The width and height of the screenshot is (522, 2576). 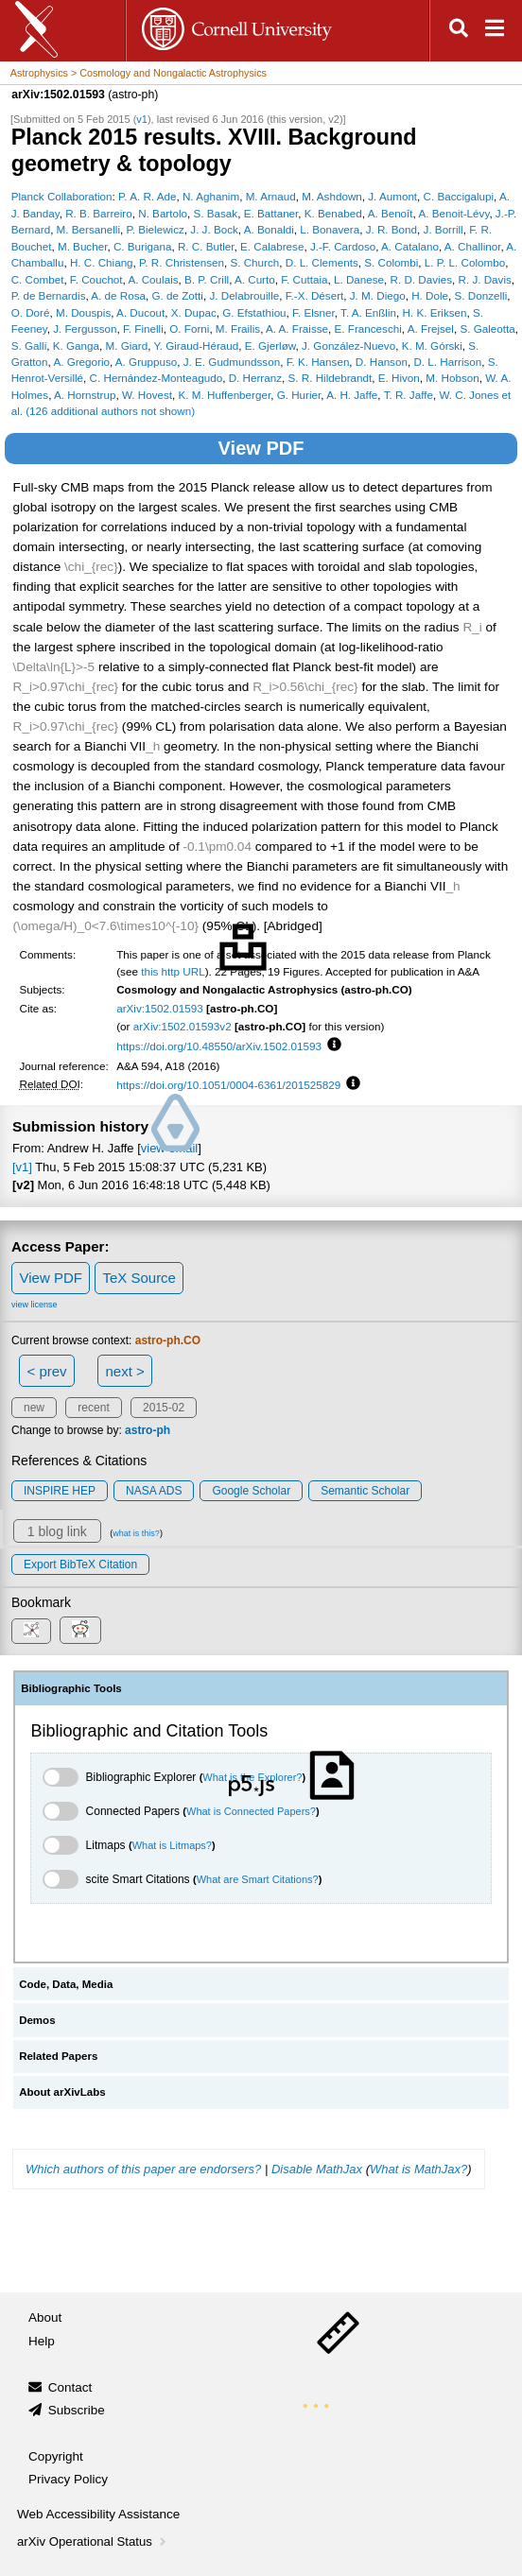 What do you see at coordinates (175, 1122) in the screenshot?
I see `open inkdrop markdown note-taking app` at bounding box center [175, 1122].